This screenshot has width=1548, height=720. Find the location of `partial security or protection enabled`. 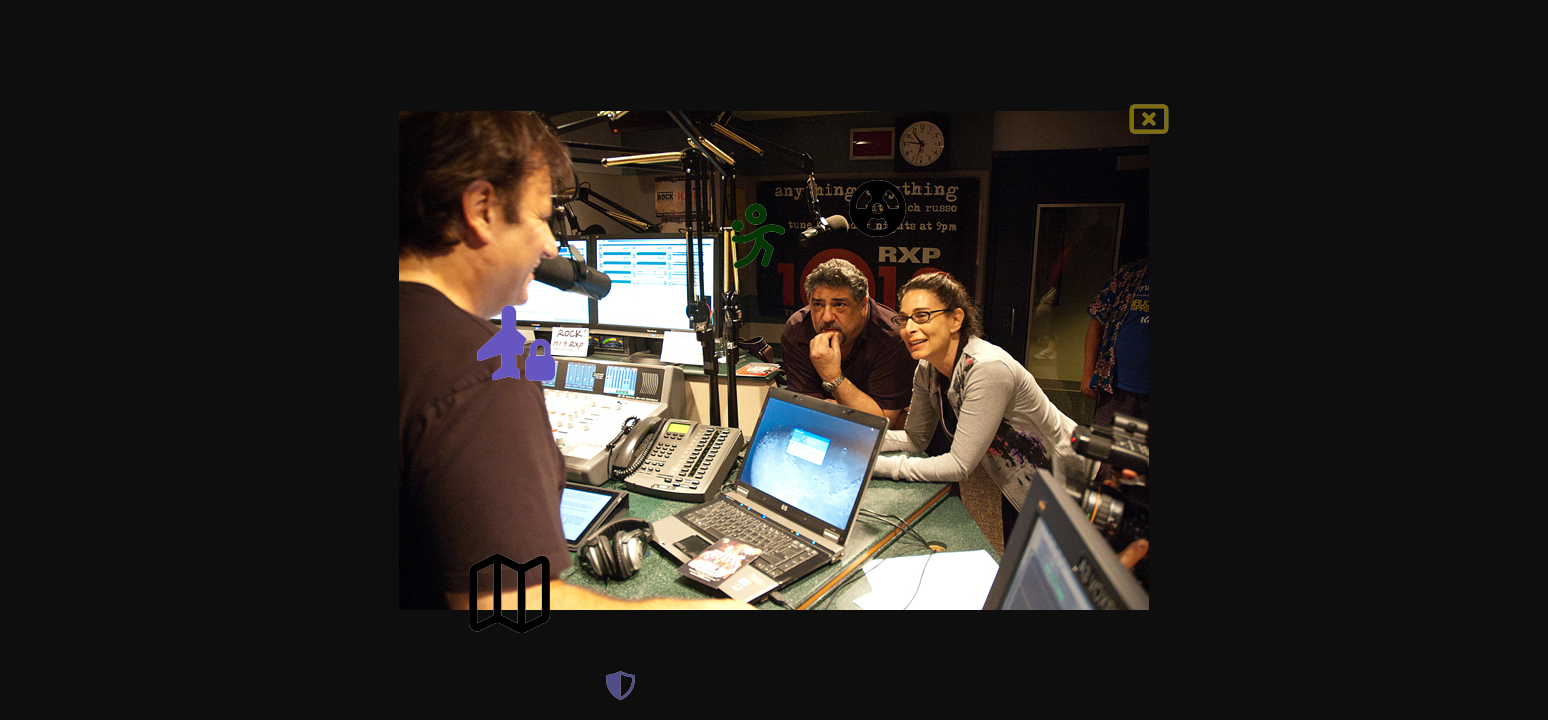

partial security or protection enabled is located at coordinates (620, 685).